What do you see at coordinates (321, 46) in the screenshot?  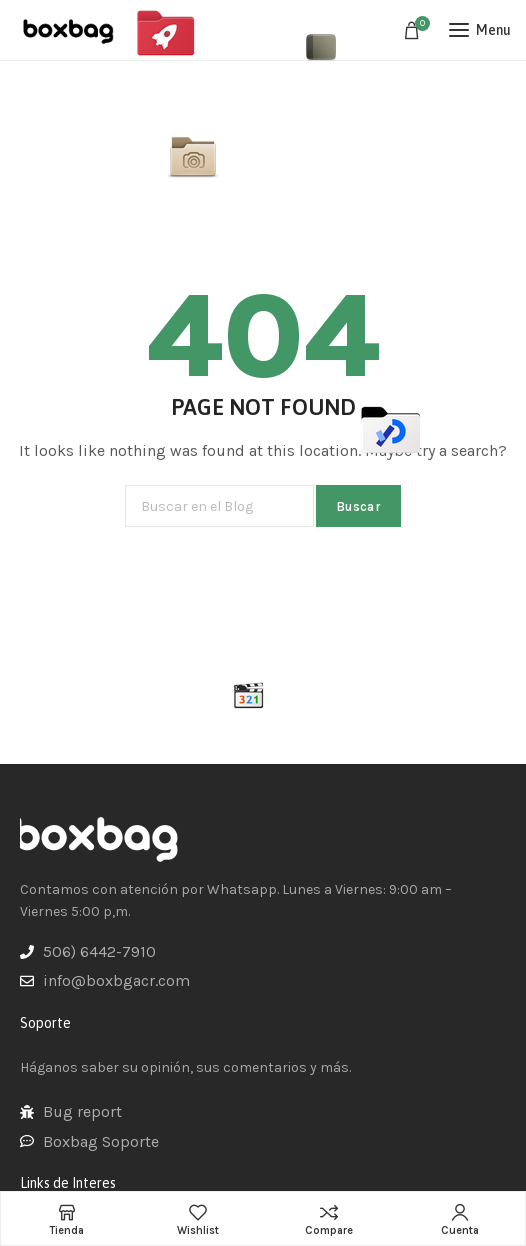 I see `access the desktop folder` at bounding box center [321, 46].